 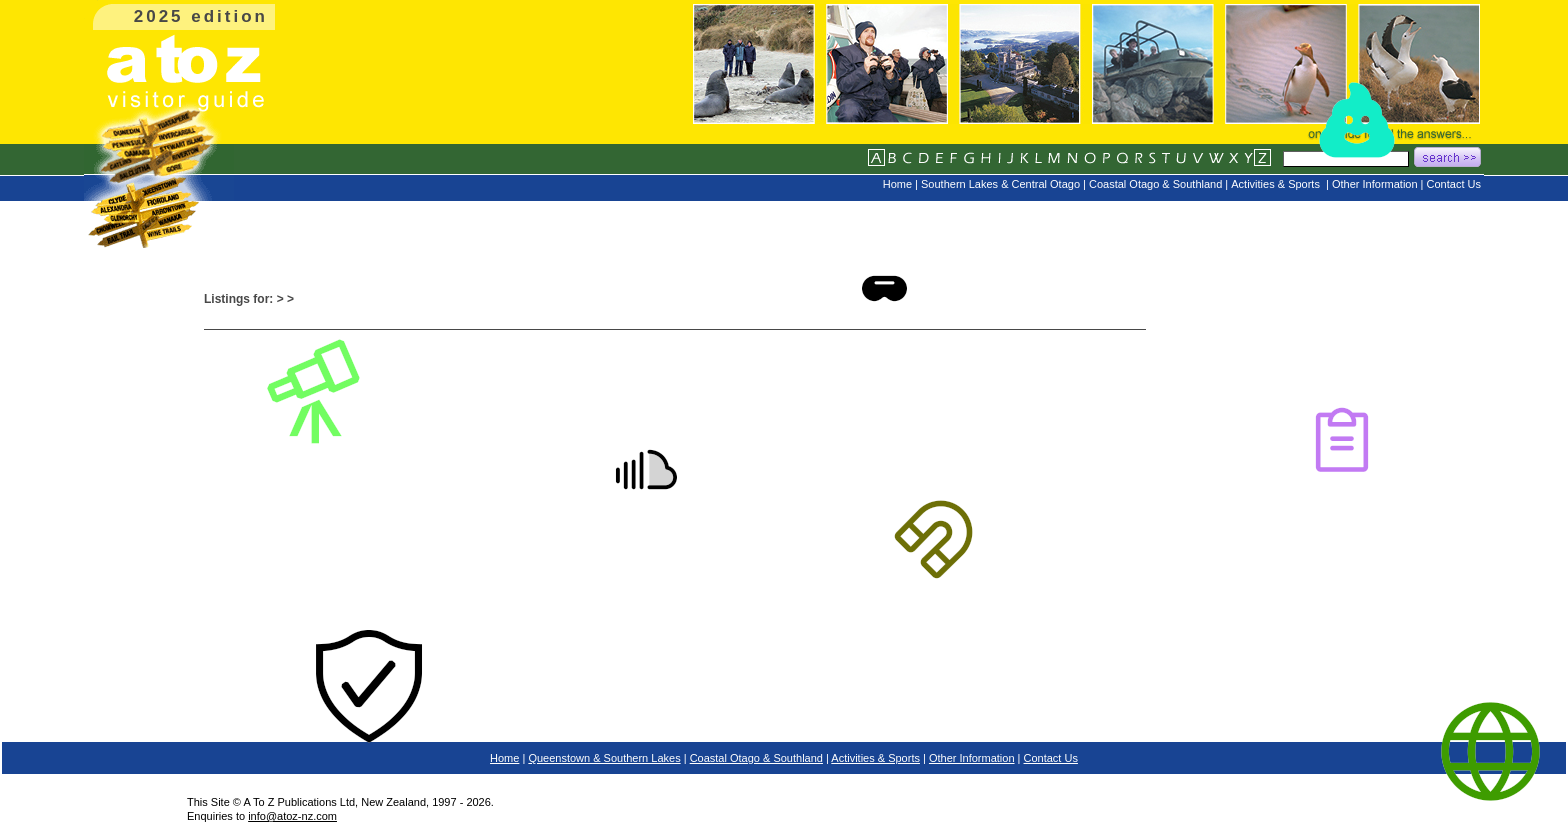 What do you see at coordinates (884, 288) in the screenshot?
I see `access virtual reality or AR settings` at bounding box center [884, 288].